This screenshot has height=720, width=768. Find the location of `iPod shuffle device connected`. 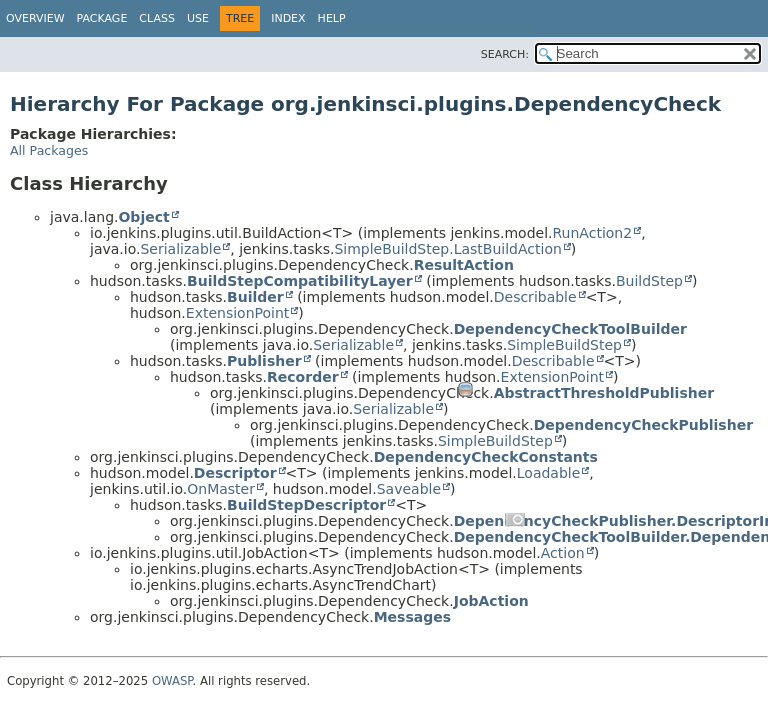

iPod shuffle device connected is located at coordinates (515, 516).